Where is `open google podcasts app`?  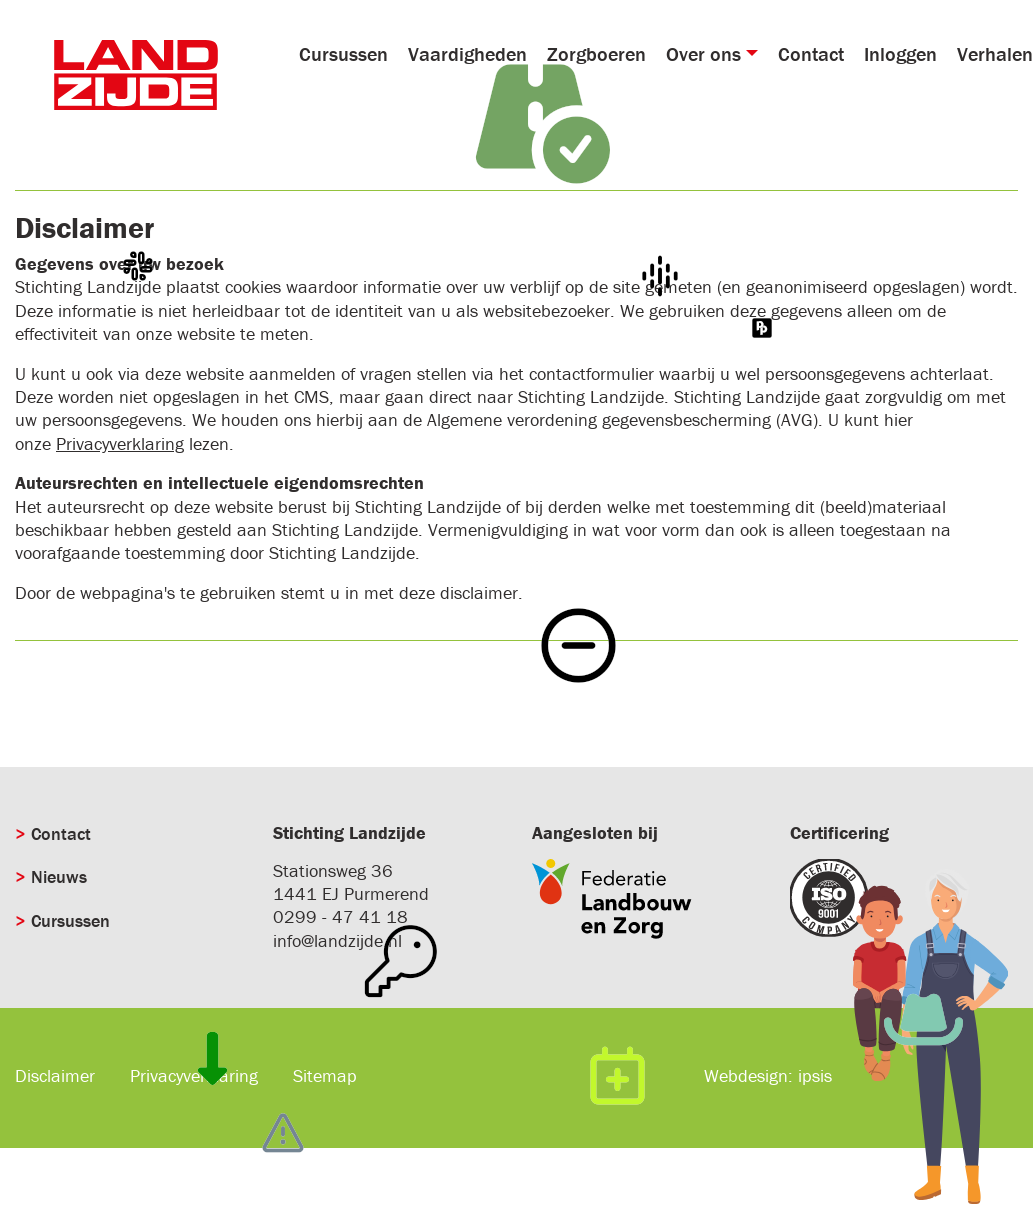 open google podcasts app is located at coordinates (660, 276).